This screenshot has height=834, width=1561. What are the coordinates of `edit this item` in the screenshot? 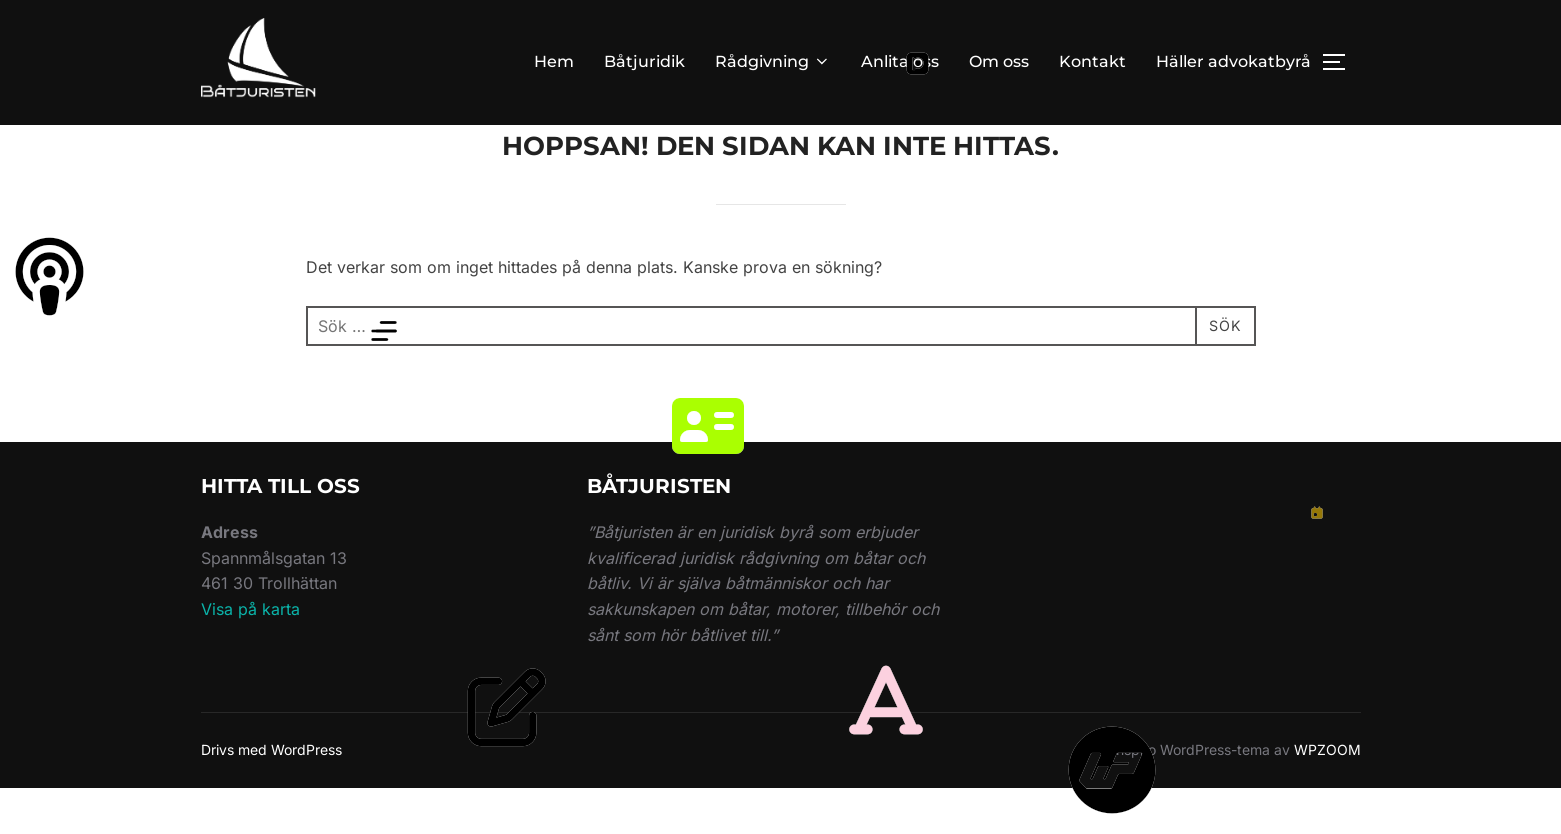 It's located at (507, 707).